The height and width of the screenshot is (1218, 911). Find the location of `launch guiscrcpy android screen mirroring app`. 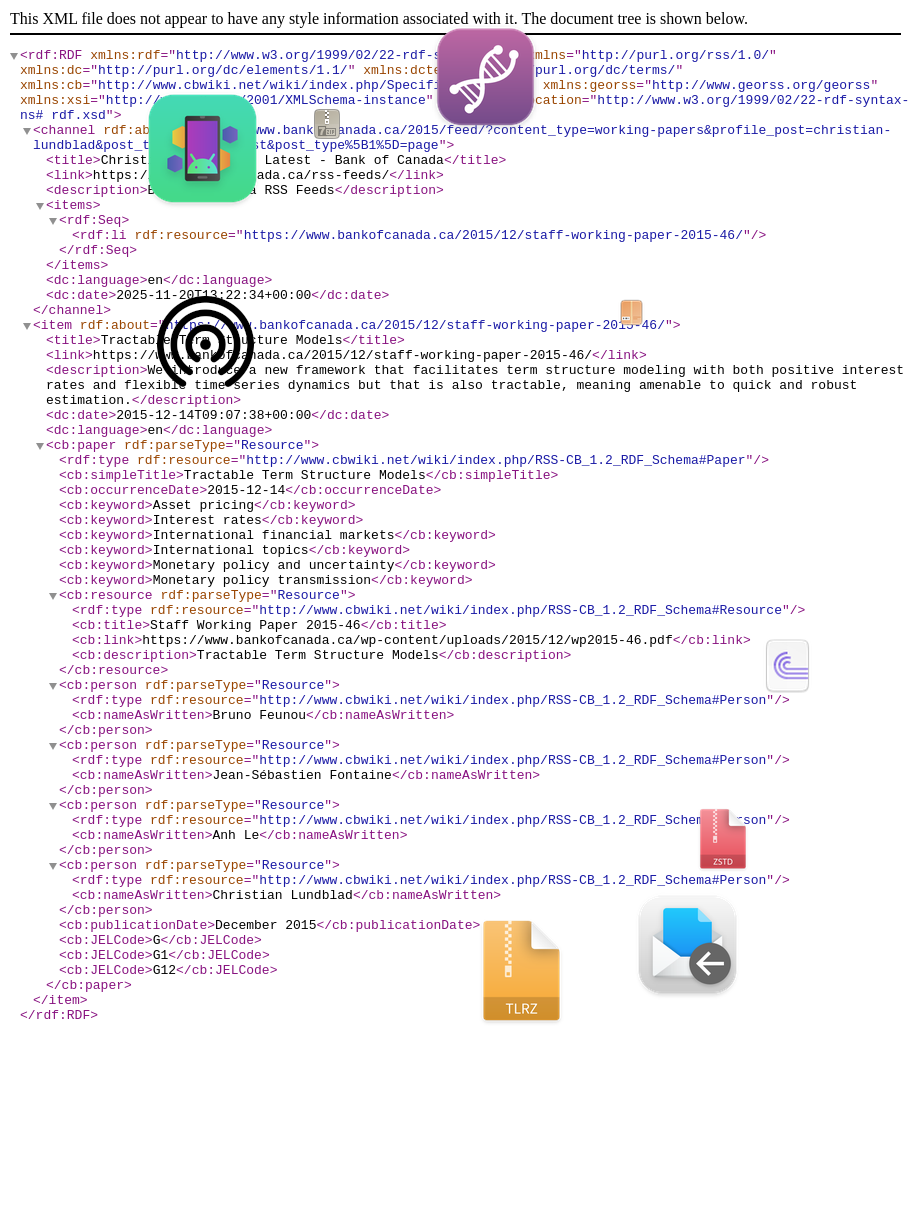

launch guiscrcpy android screen mirroring app is located at coordinates (202, 148).